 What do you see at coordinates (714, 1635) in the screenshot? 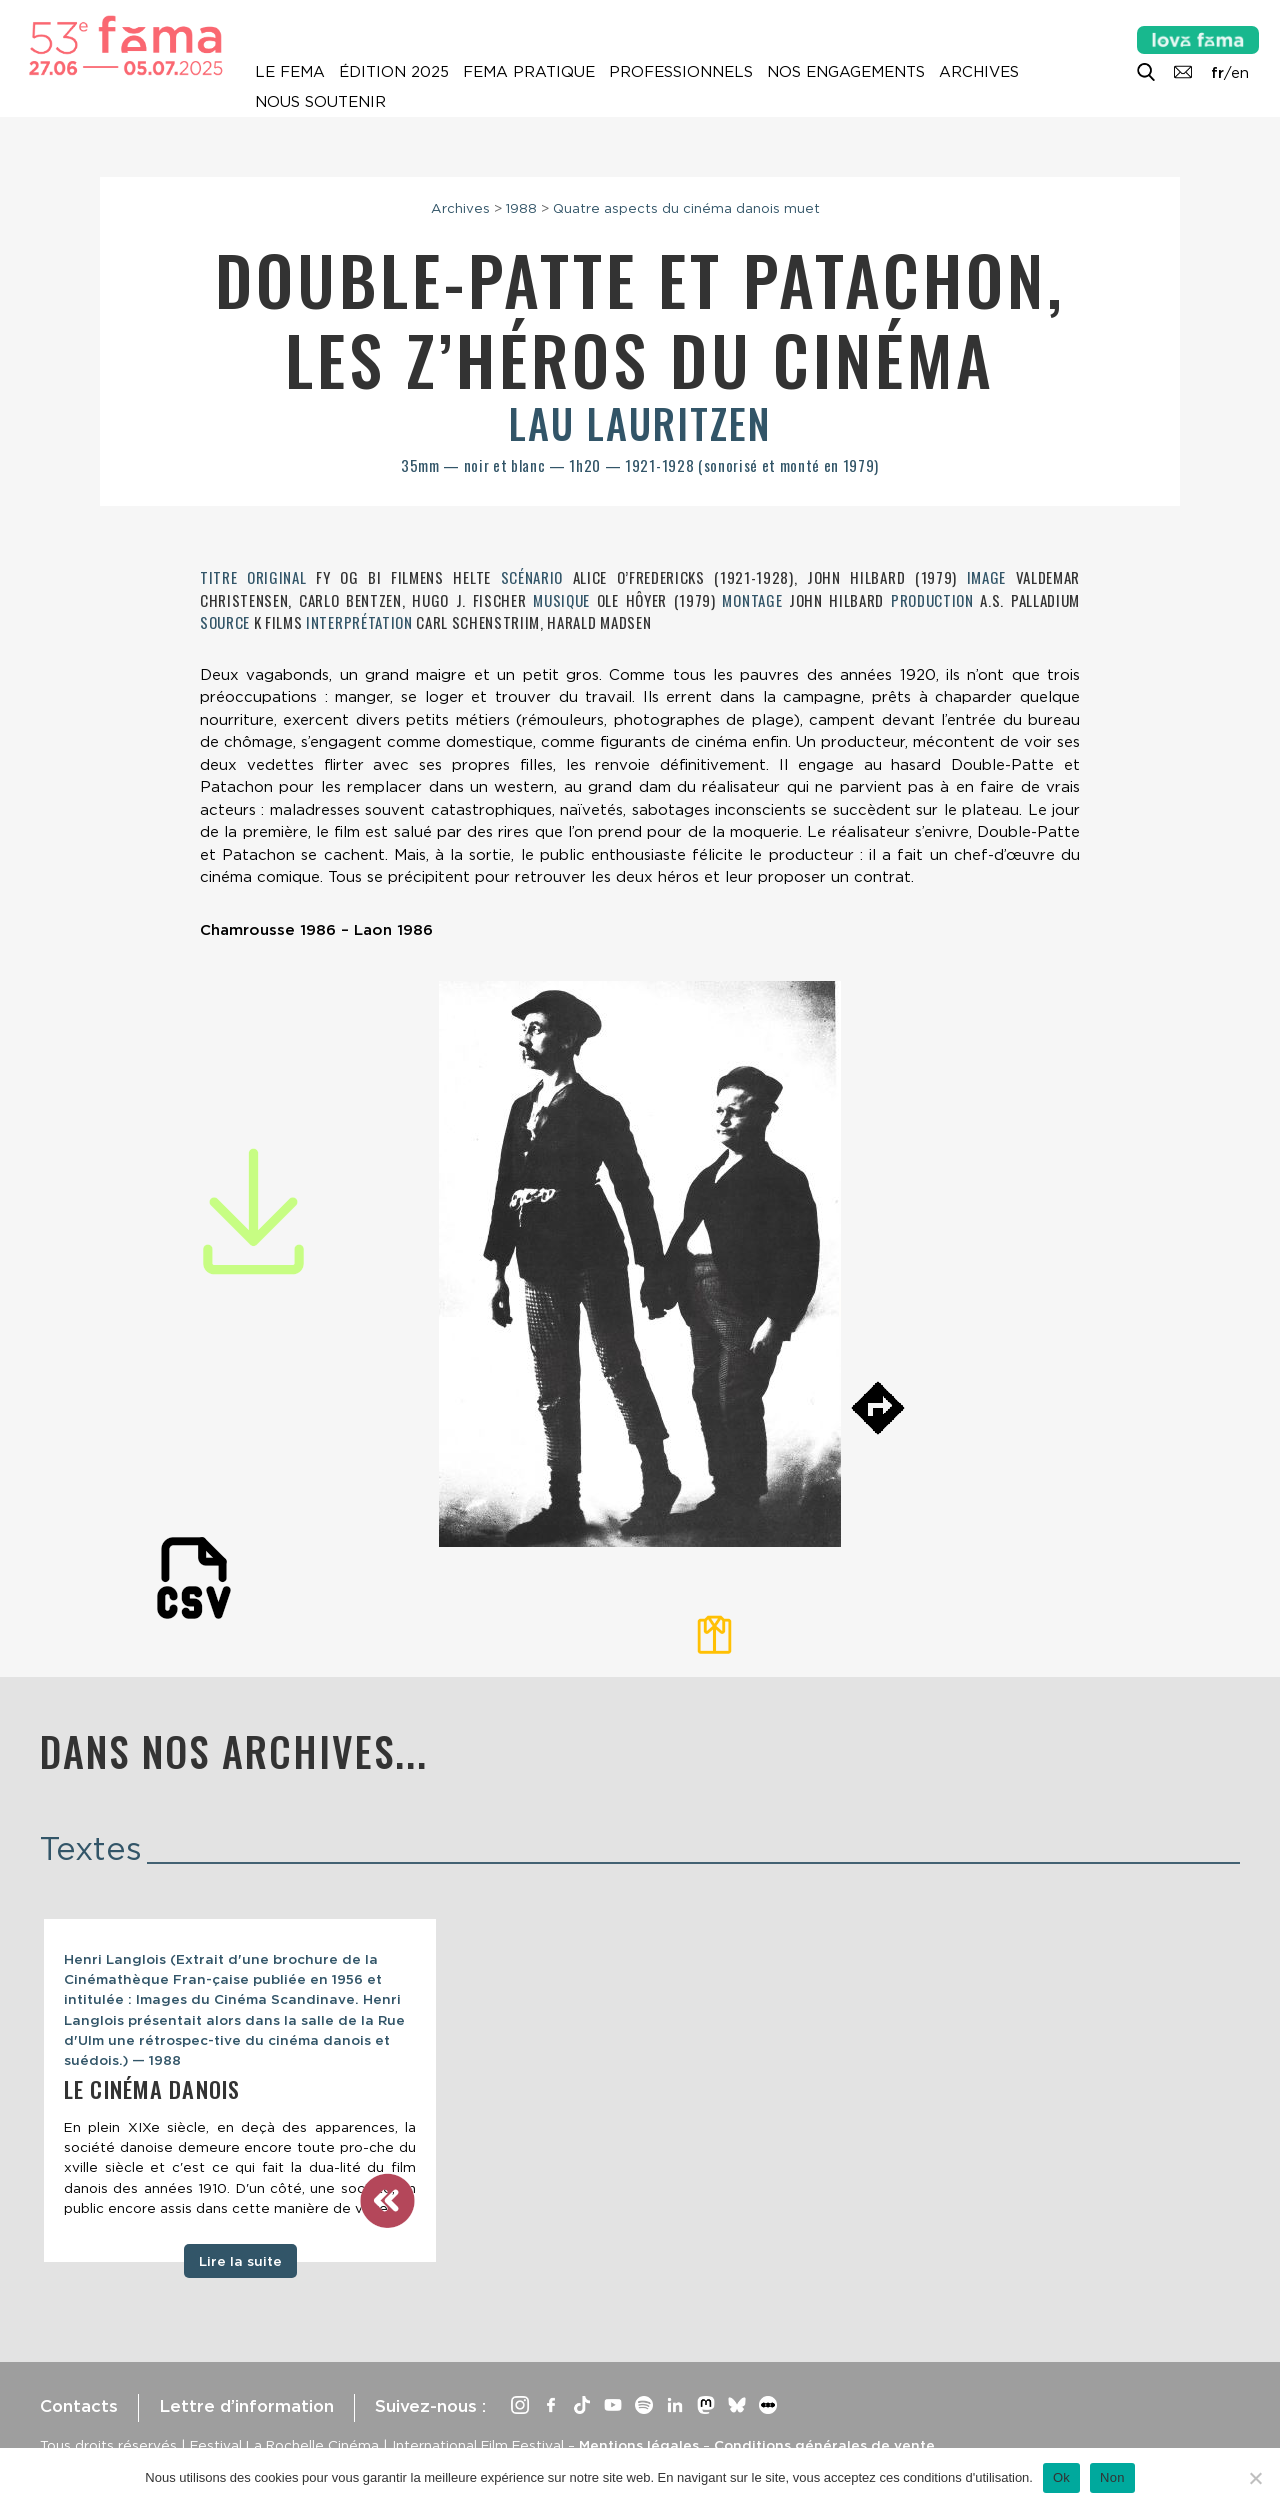
I see `view clothing or apparel items` at bounding box center [714, 1635].